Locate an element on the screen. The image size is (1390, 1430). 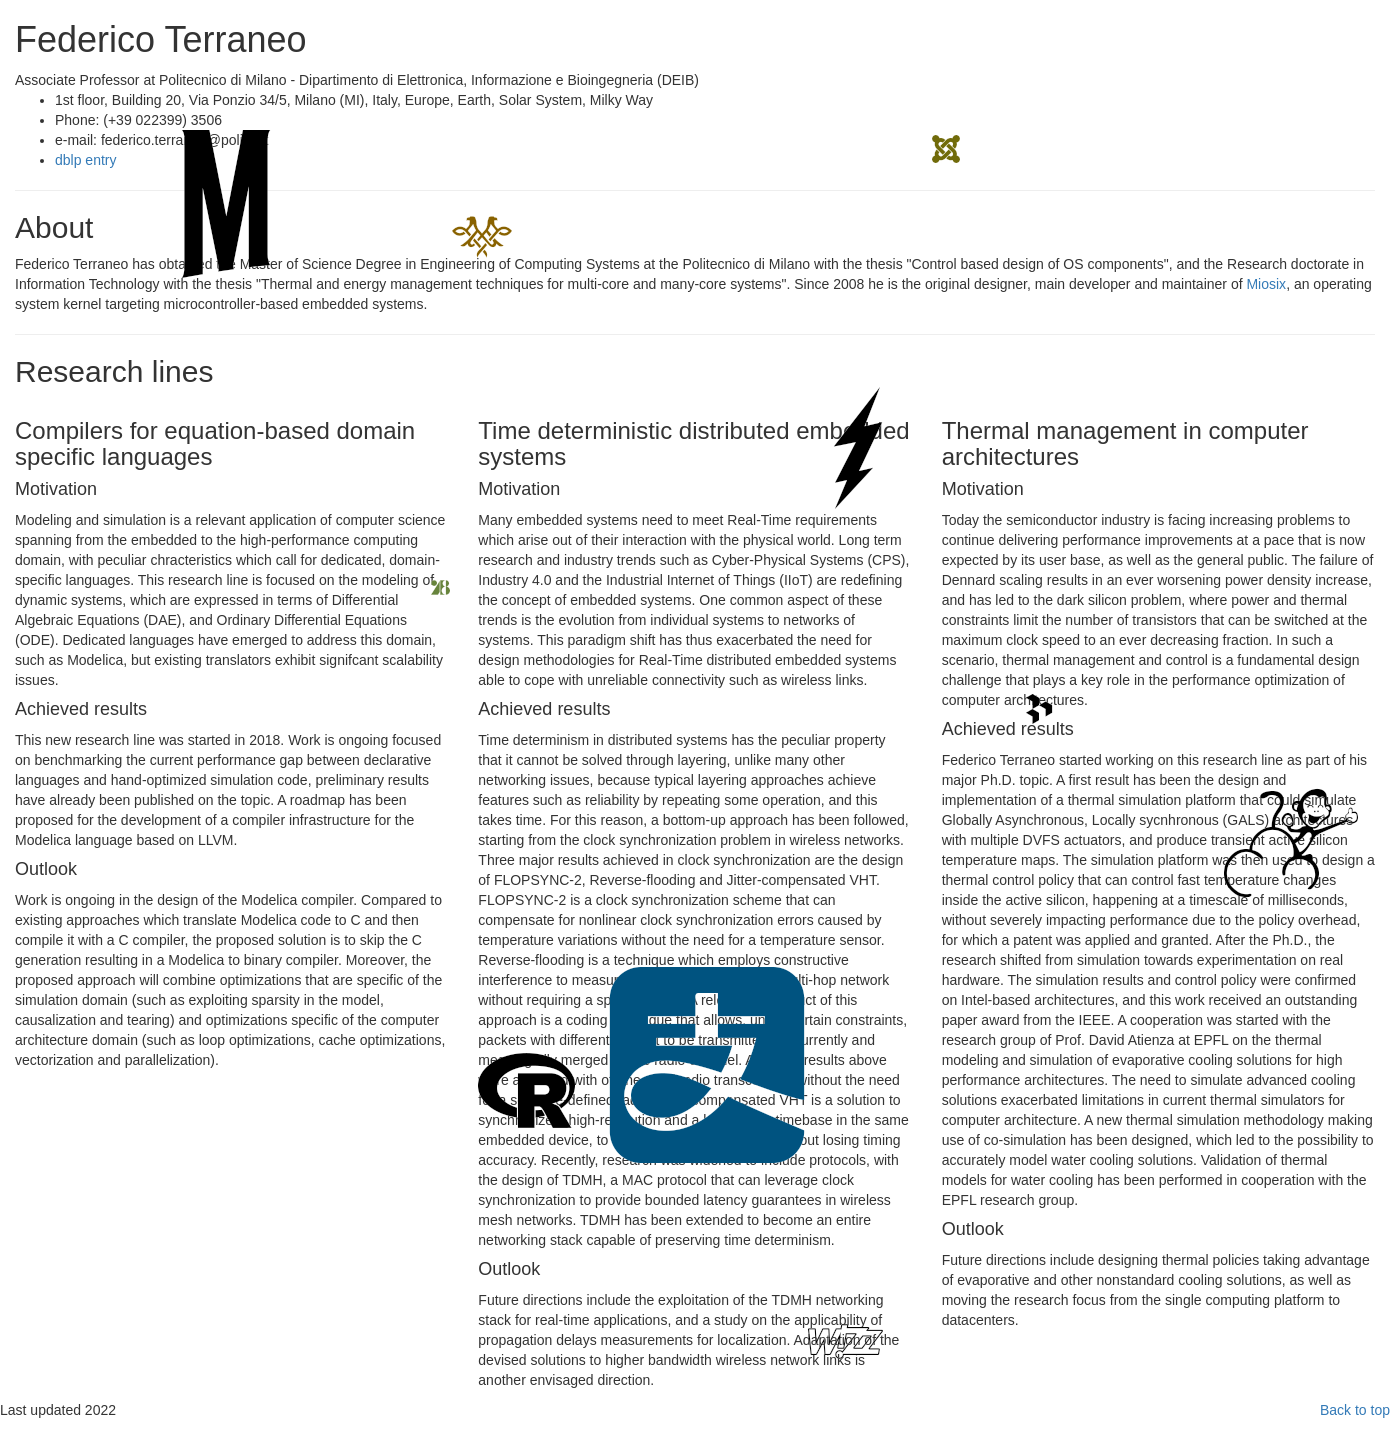
open Google Fonts website or service is located at coordinates (440, 587).